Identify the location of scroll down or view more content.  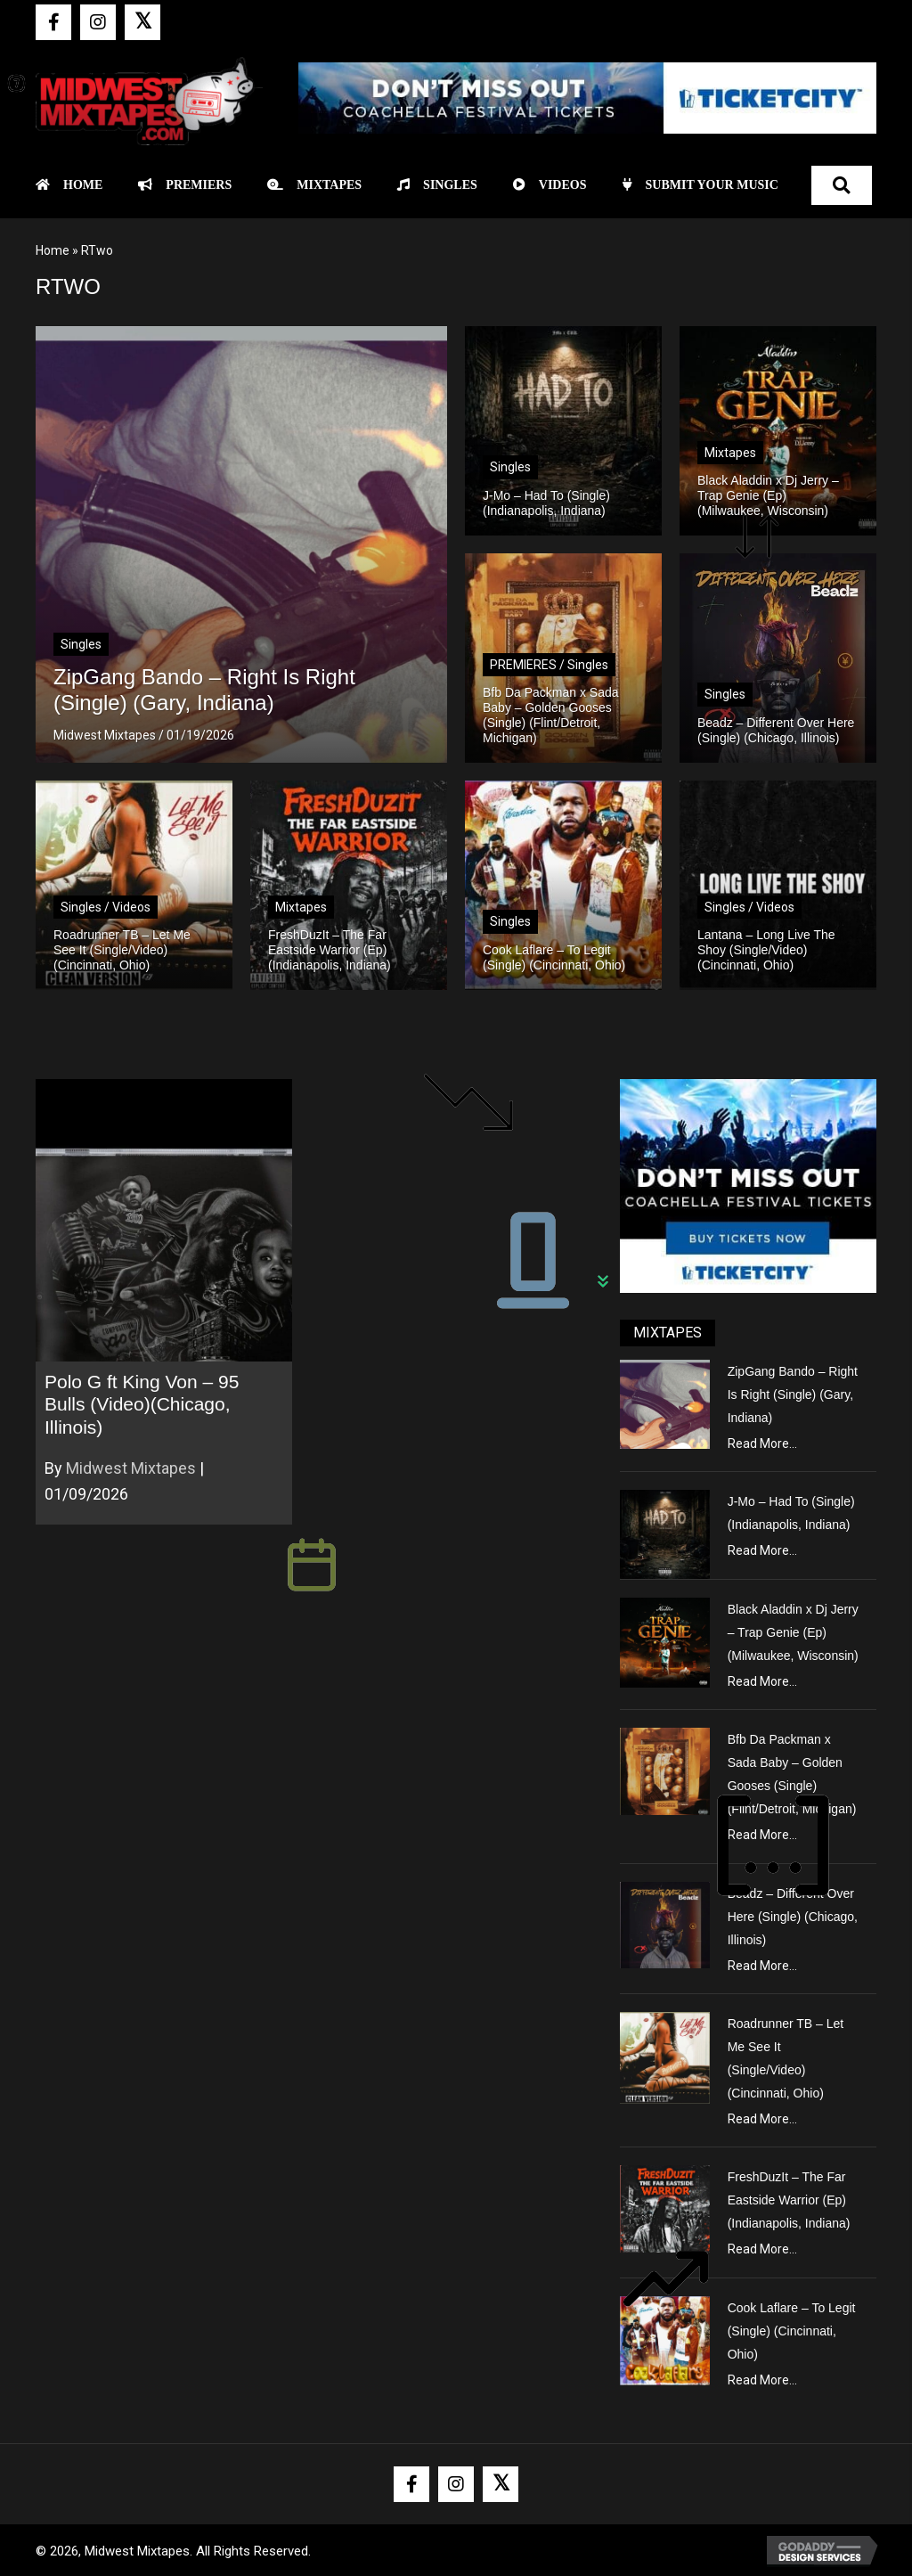
(603, 1281).